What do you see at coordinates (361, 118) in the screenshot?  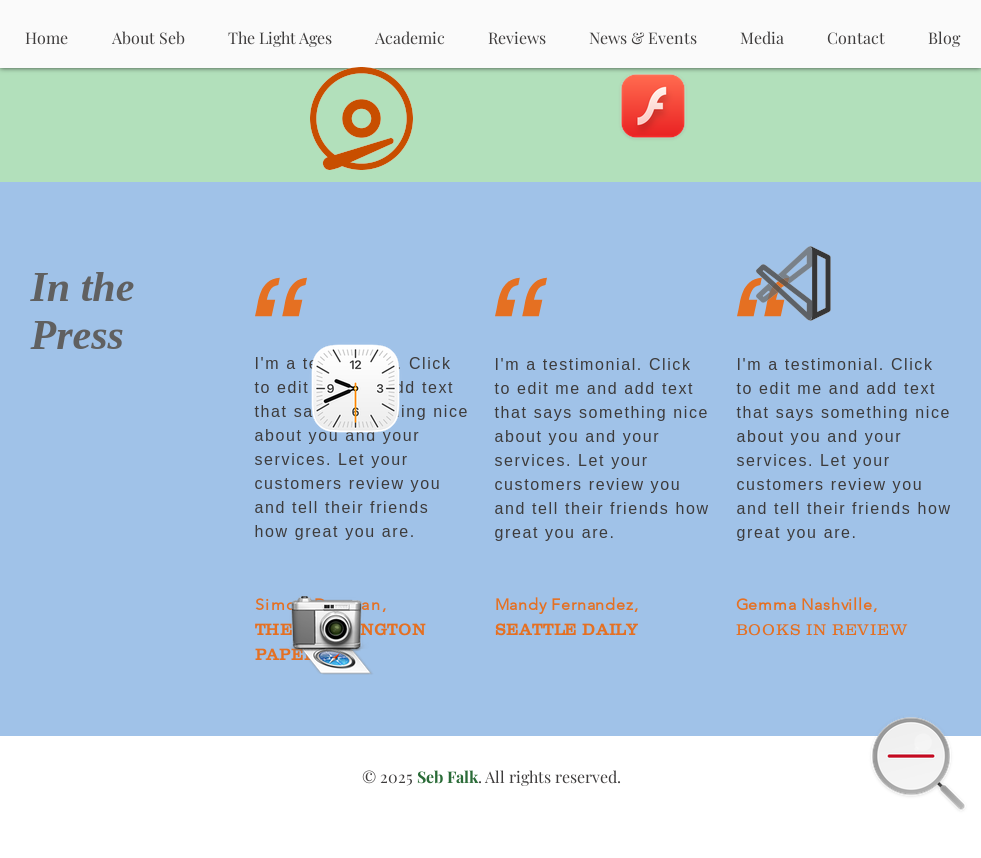 I see `open disk utility to manage storage devices` at bounding box center [361, 118].